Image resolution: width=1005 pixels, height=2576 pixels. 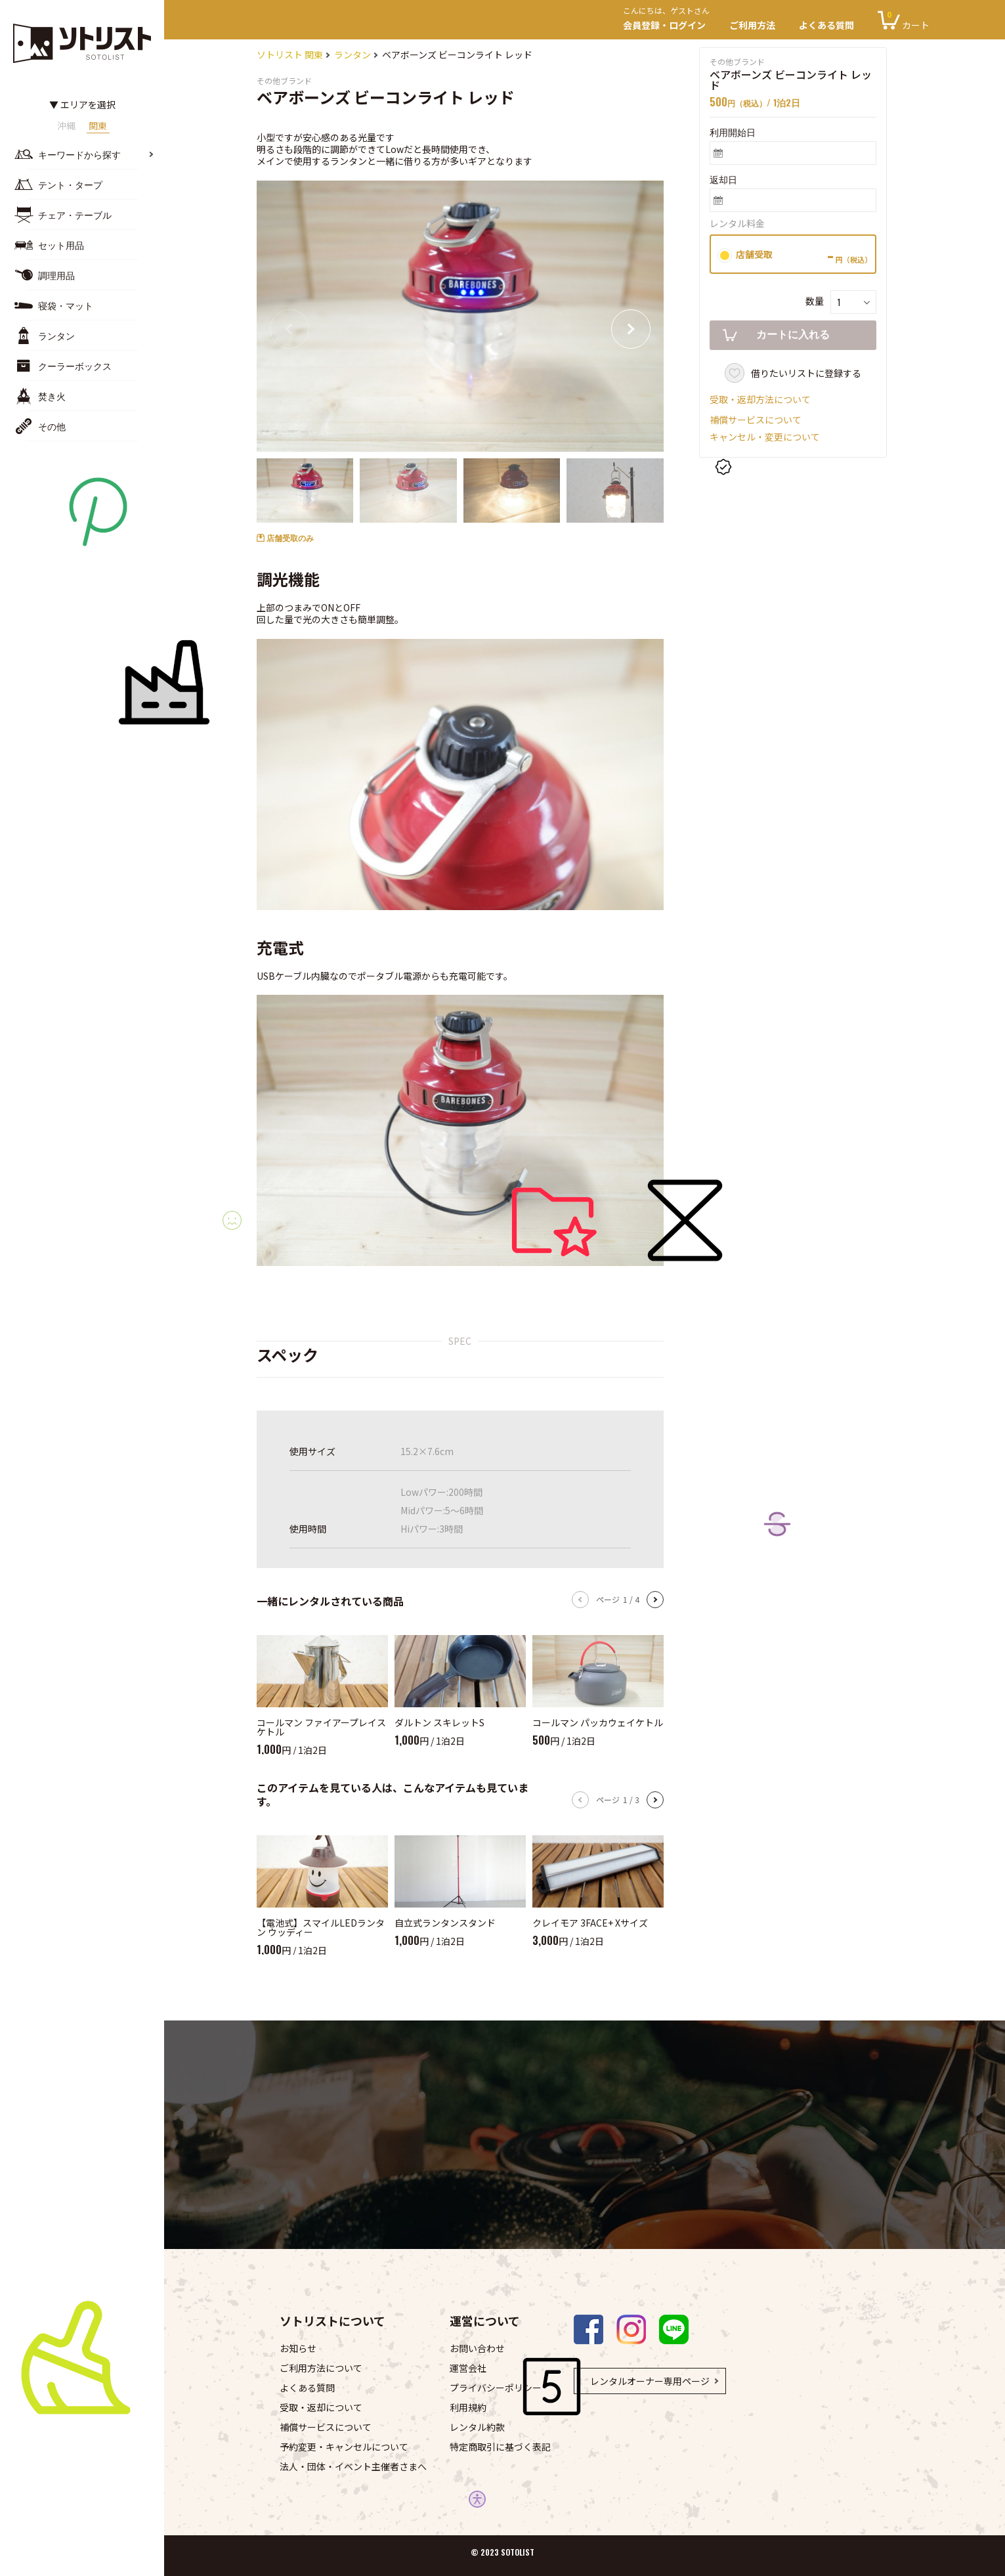 I want to click on access manufacturing or production settings, so click(x=164, y=686).